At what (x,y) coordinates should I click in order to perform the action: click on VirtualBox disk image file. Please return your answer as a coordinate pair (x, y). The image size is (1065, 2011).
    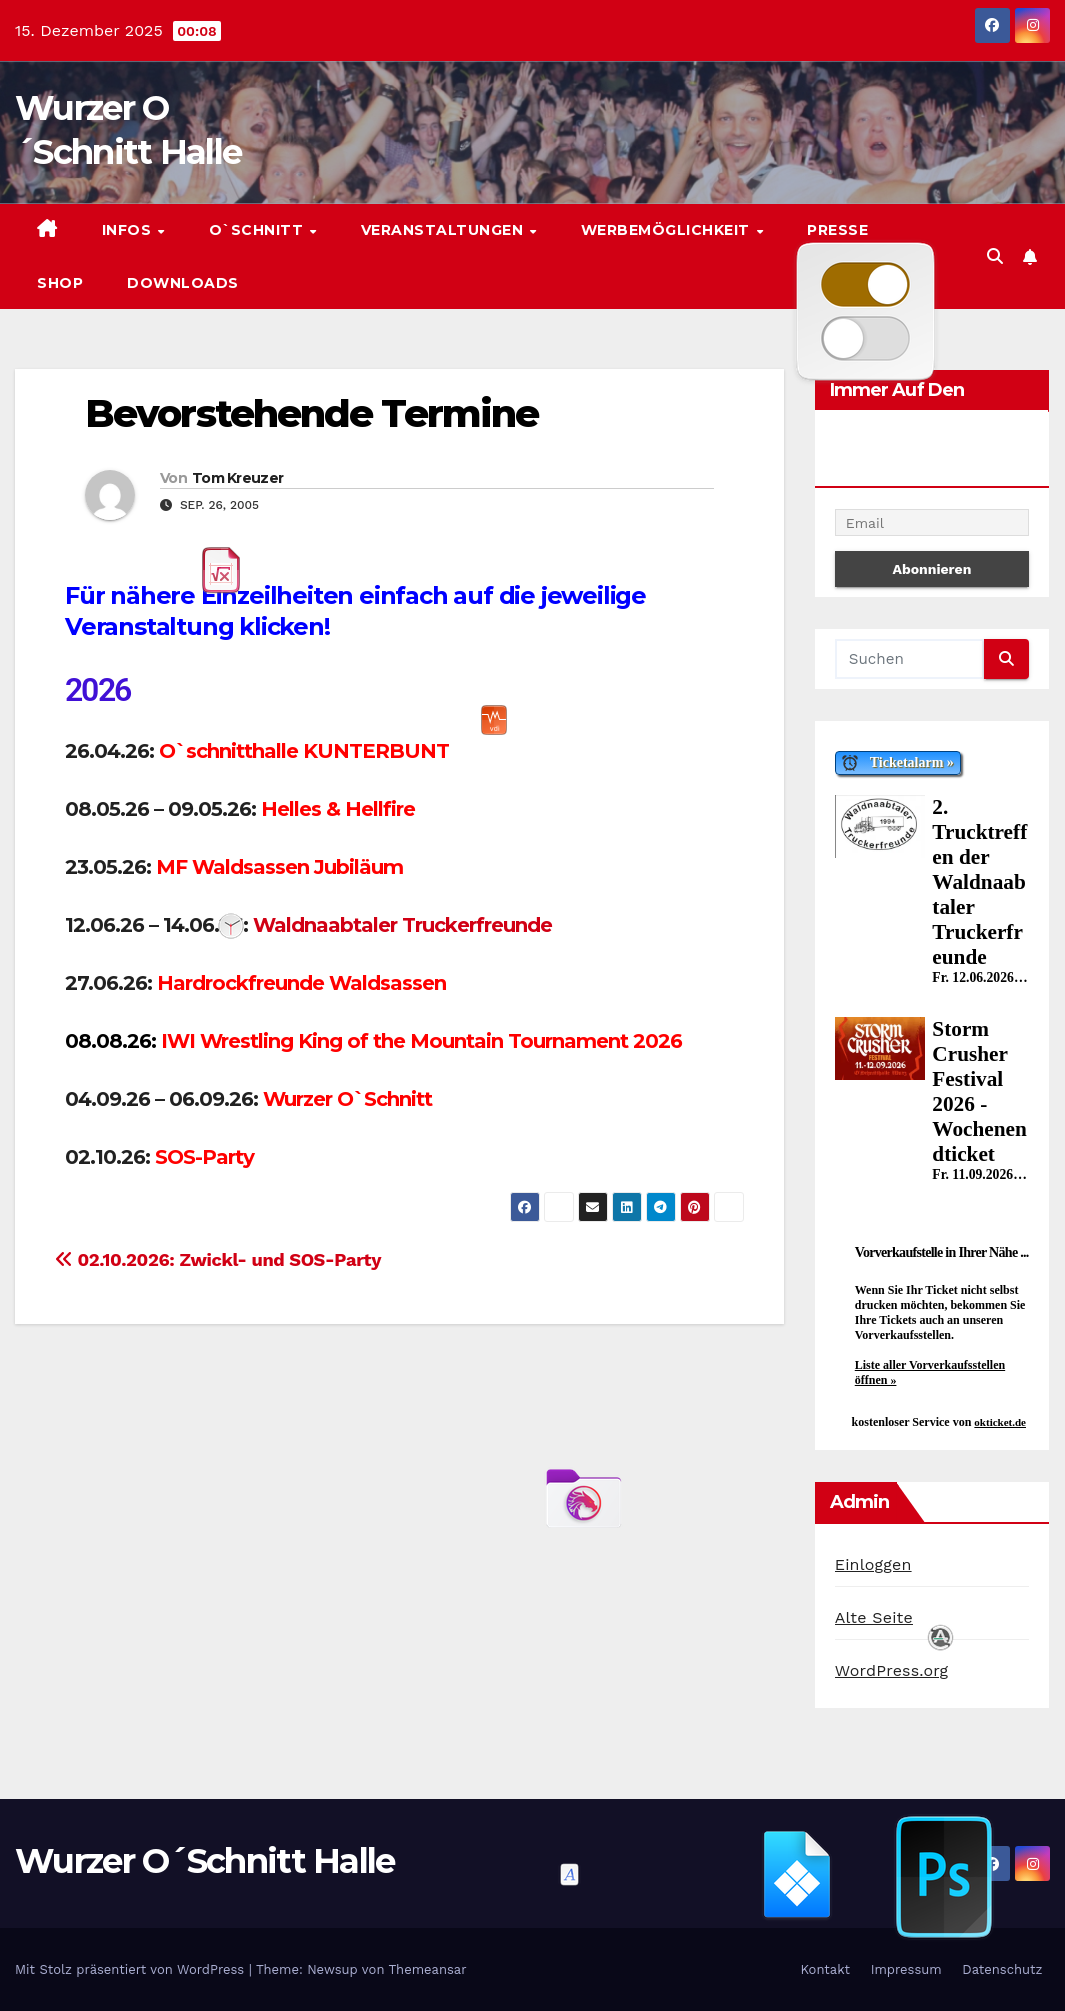
    Looking at the image, I should click on (494, 720).